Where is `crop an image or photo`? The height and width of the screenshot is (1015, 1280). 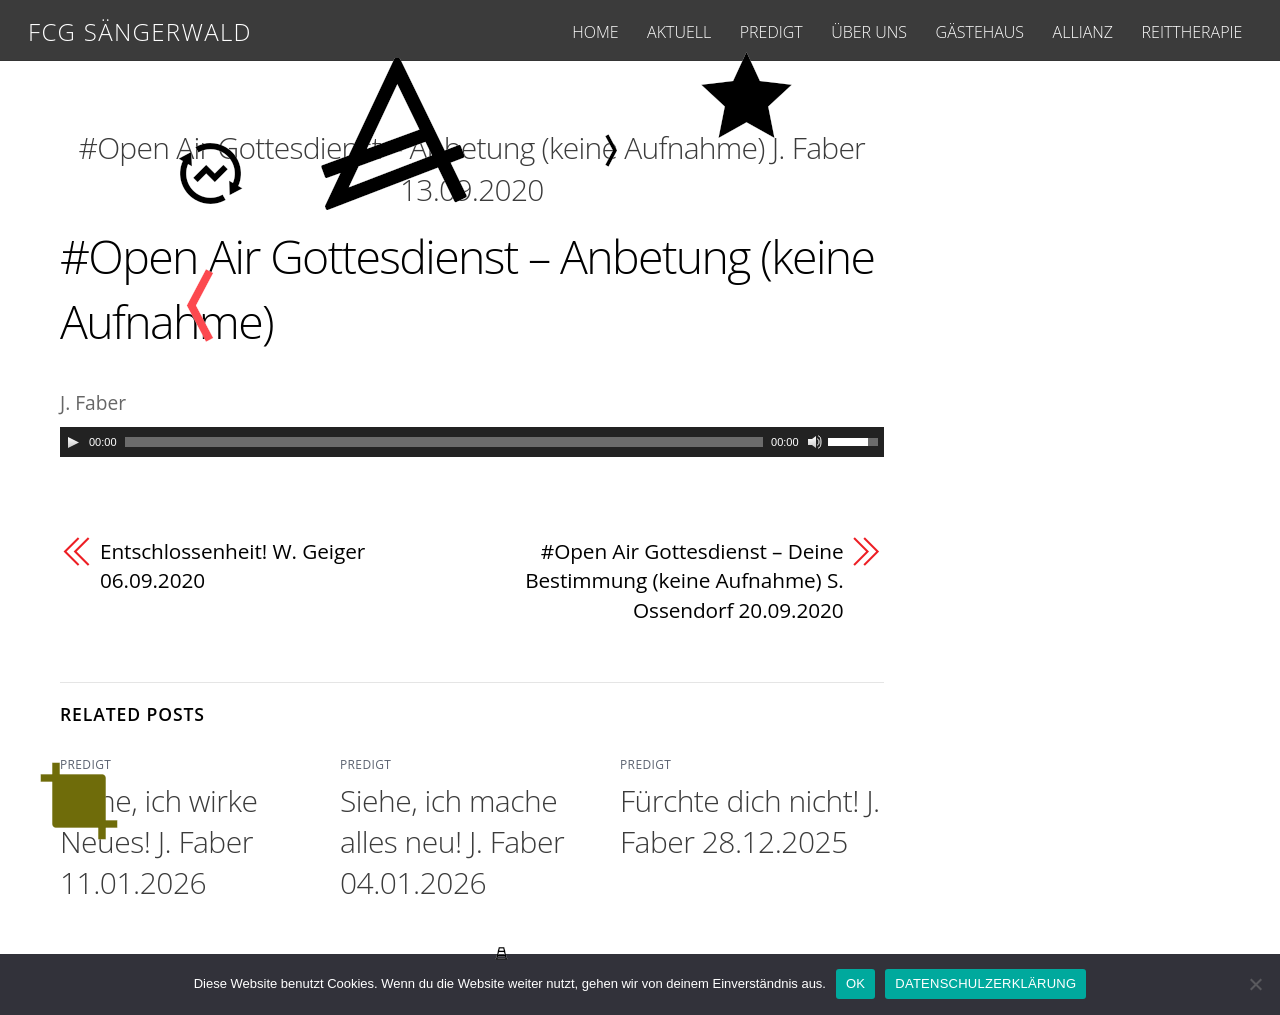
crop an image or photo is located at coordinates (79, 801).